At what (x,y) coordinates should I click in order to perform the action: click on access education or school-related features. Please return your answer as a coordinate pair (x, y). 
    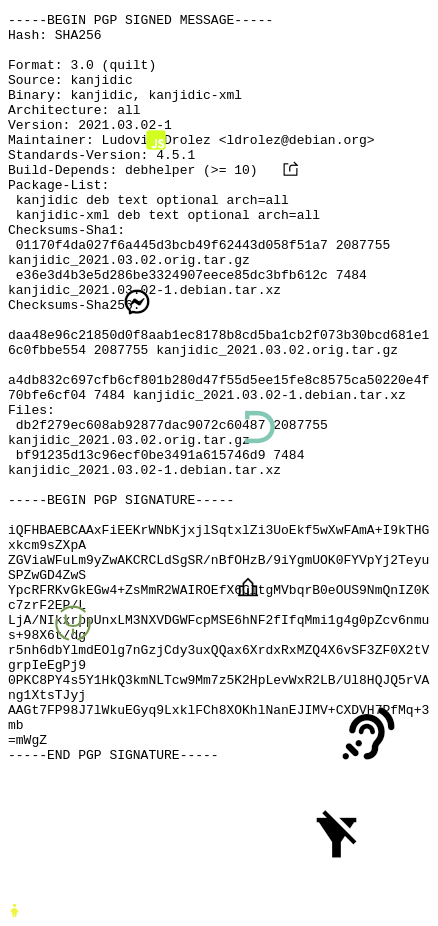
    Looking at the image, I should click on (248, 588).